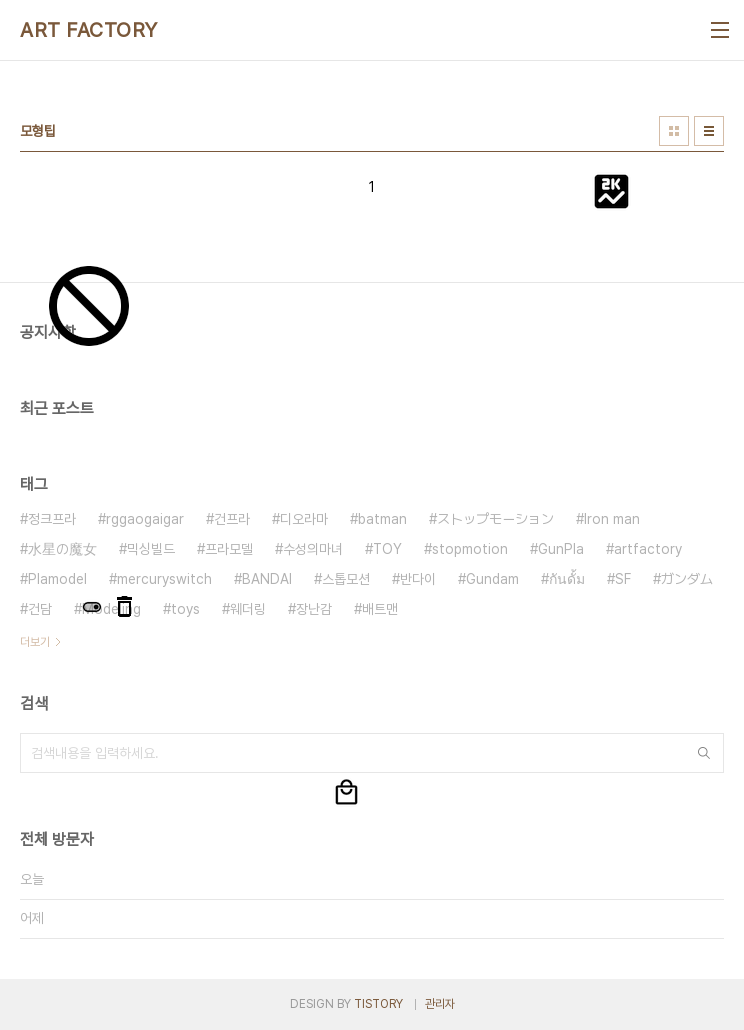  Describe the element at coordinates (92, 607) in the screenshot. I see `toggle switch in the on/enabled state` at that location.